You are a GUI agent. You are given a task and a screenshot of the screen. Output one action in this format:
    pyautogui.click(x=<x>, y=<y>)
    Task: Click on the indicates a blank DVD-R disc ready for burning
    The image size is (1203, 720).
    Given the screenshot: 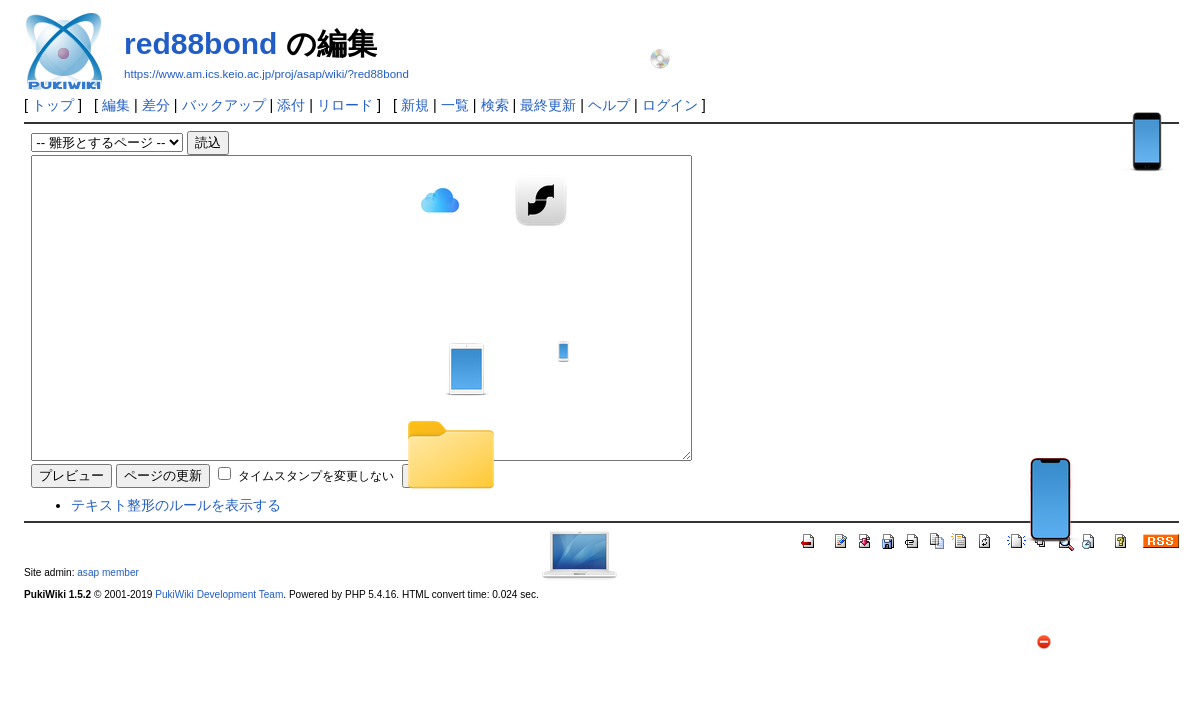 What is the action you would take?
    pyautogui.click(x=660, y=59)
    